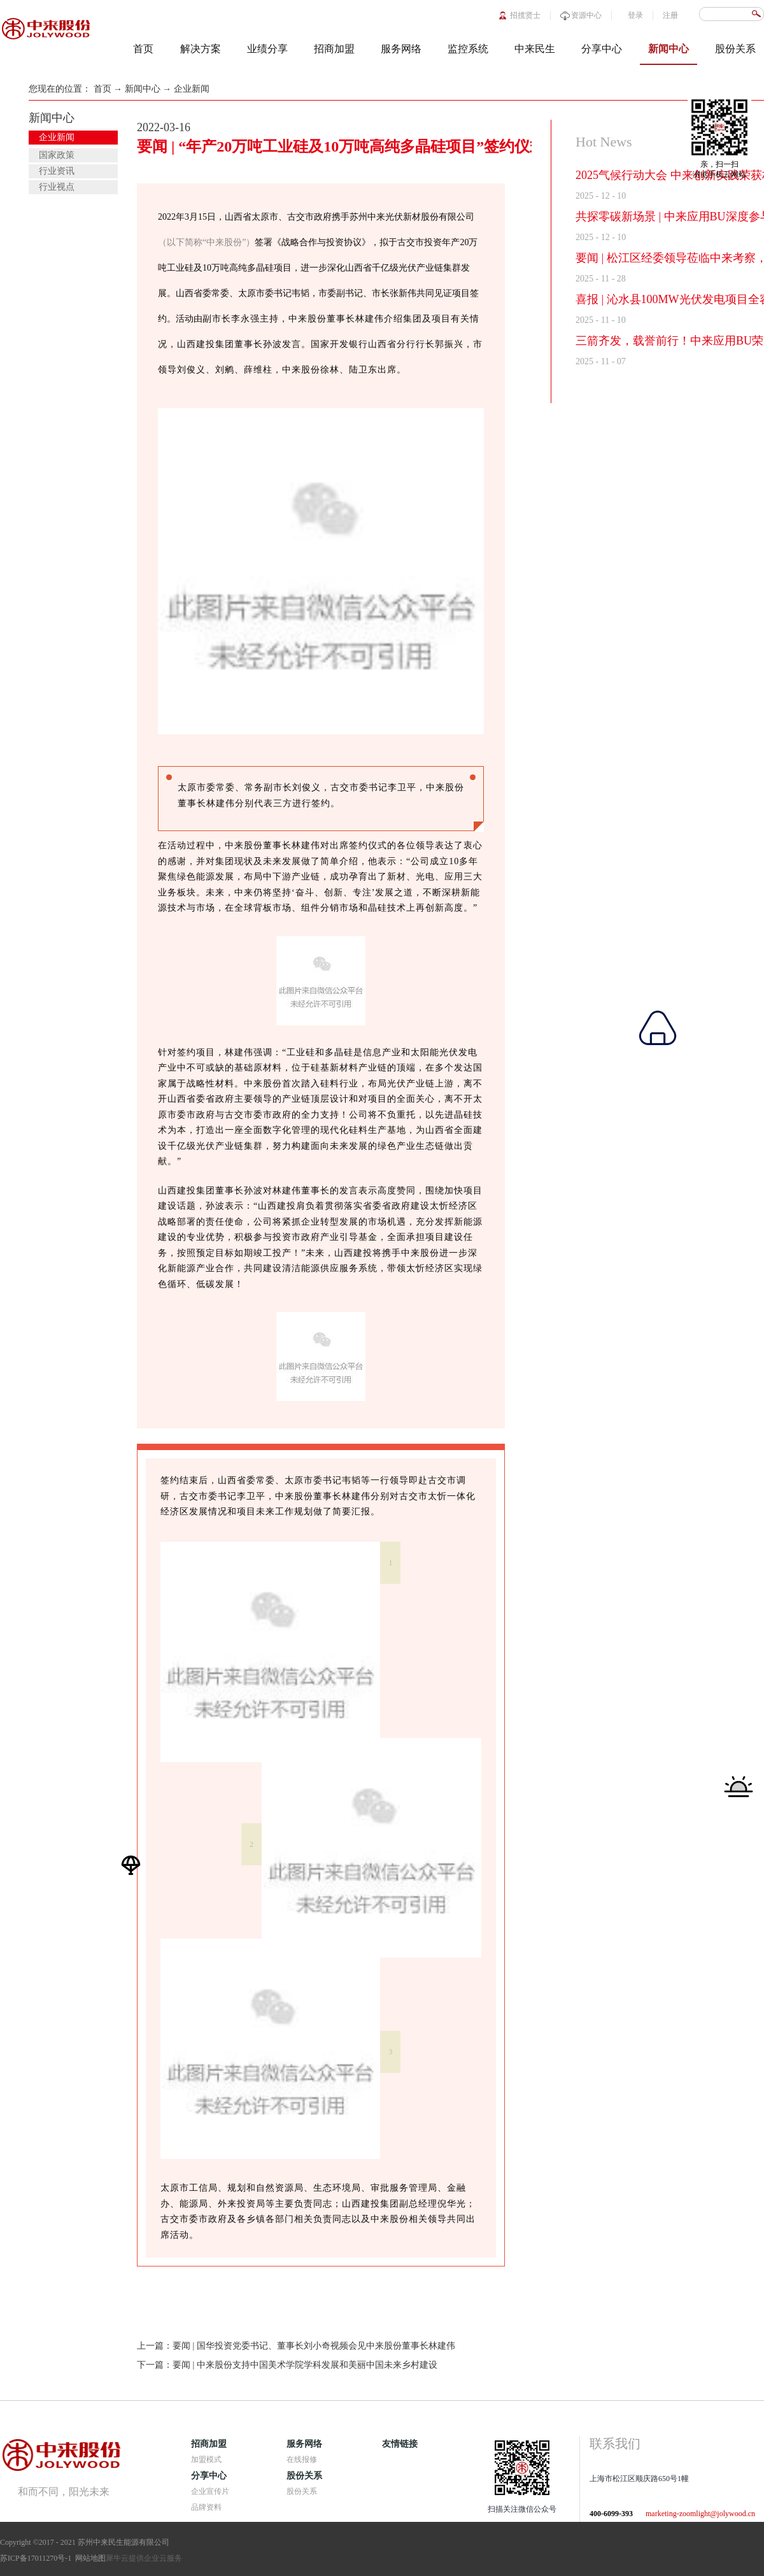  I want to click on toggle sunrise or sunset theme, so click(739, 1788).